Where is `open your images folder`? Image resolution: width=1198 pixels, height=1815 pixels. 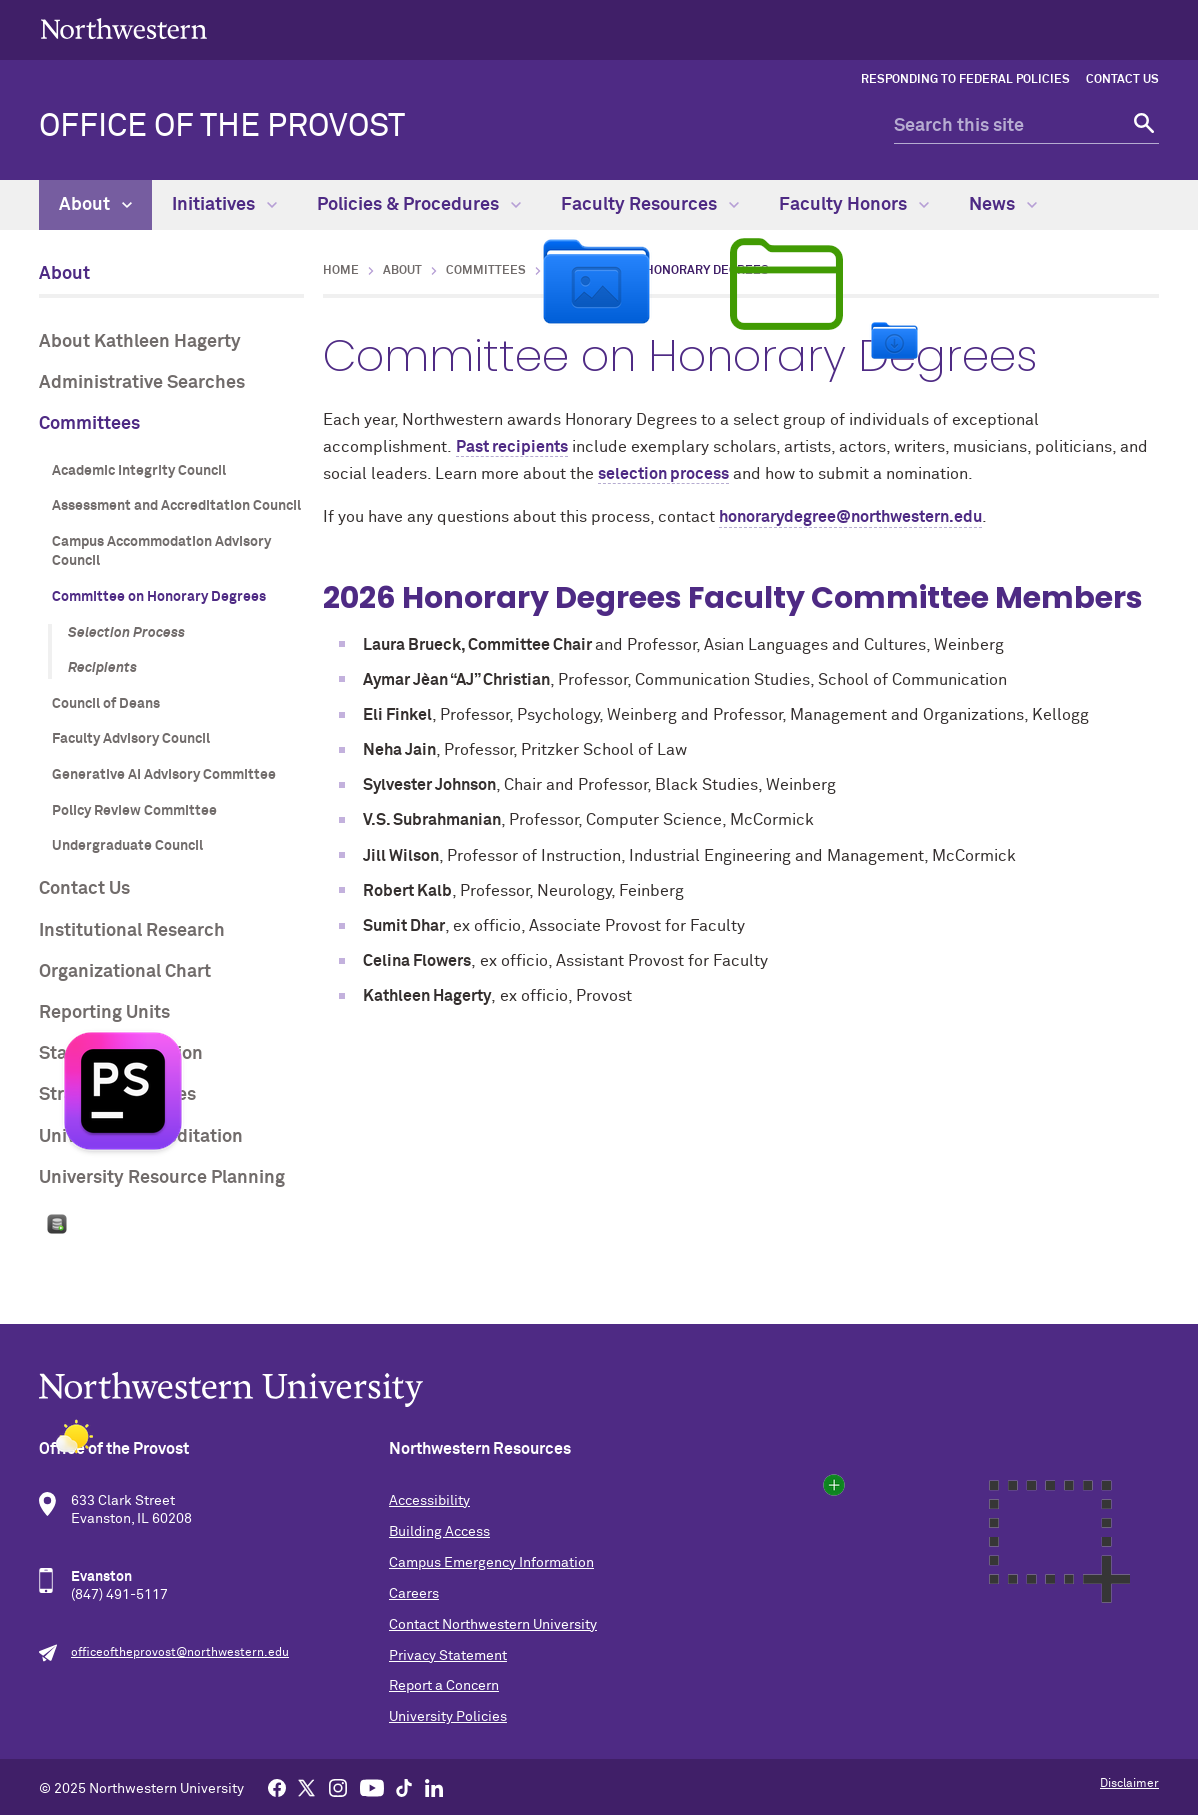
open your images folder is located at coordinates (596, 281).